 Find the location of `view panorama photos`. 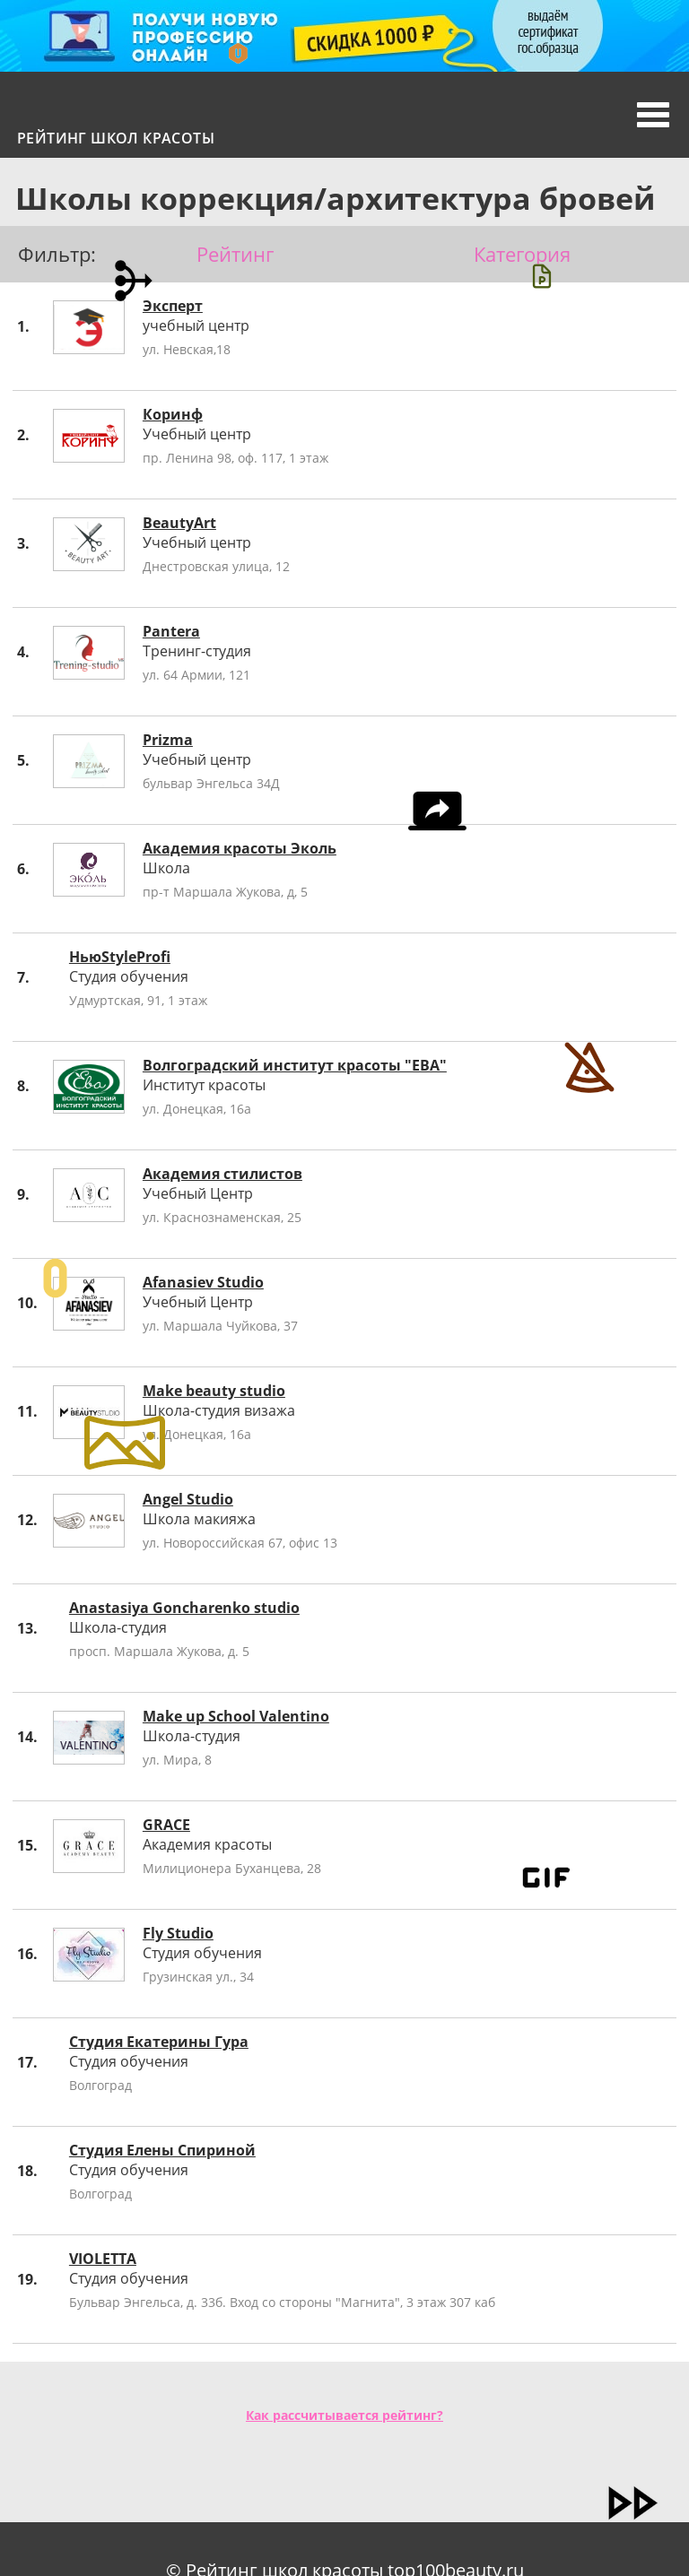

view panorama photos is located at coordinates (125, 1443).